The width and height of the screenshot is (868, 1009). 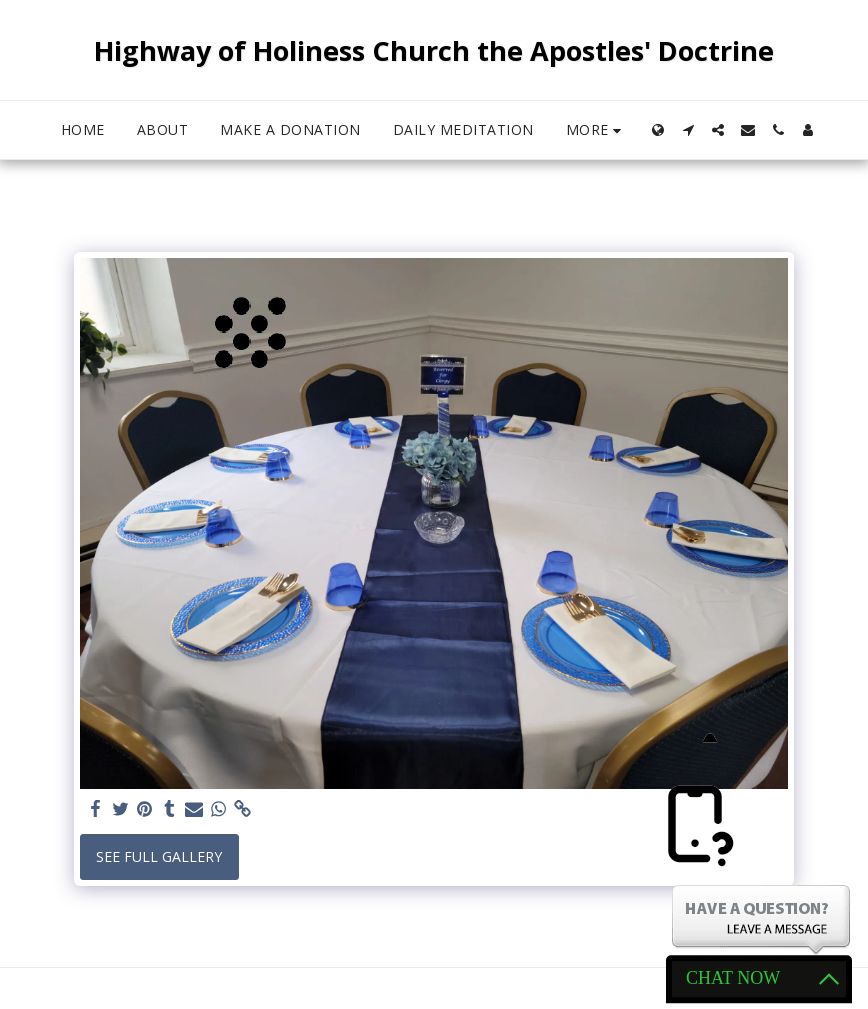 I want to click on apply a film grain or noise effect, so click(x=250, y=332).